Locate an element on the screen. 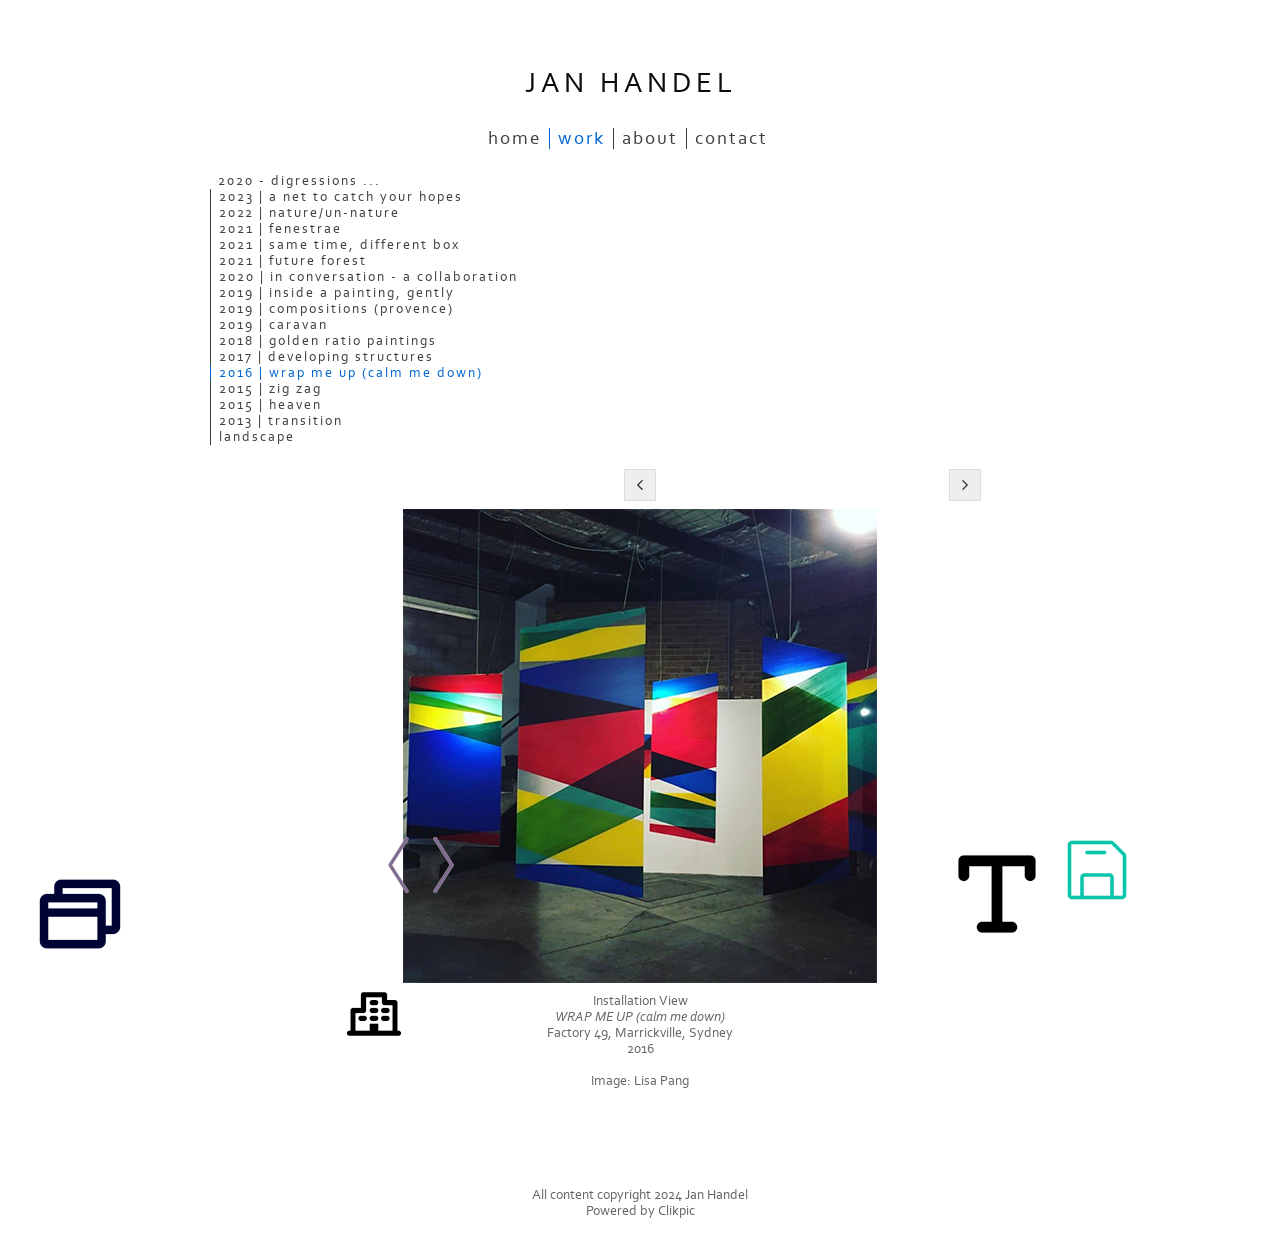  view or edit source code is located at coordinates (421, 865).